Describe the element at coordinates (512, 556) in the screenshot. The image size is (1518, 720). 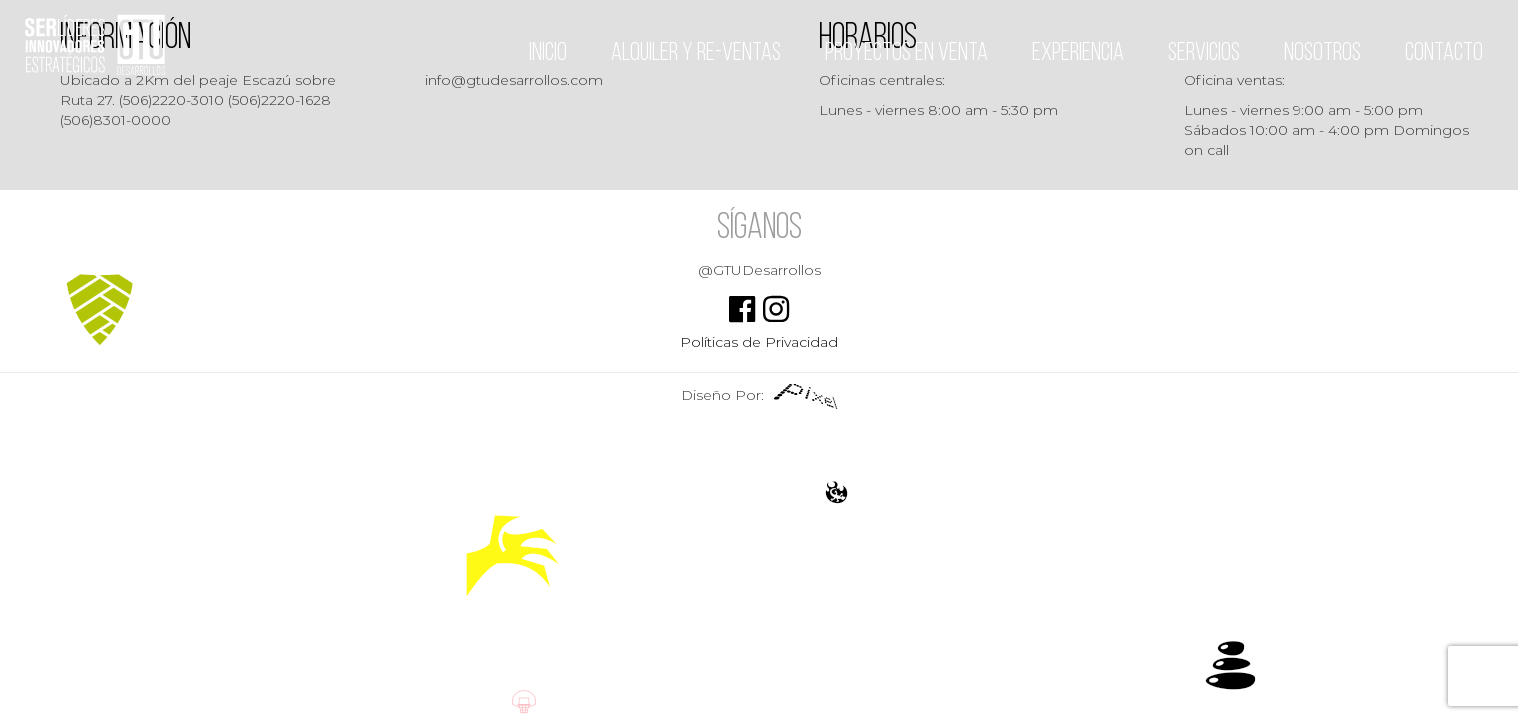
I see `select evil or dark faction in game` at that location.